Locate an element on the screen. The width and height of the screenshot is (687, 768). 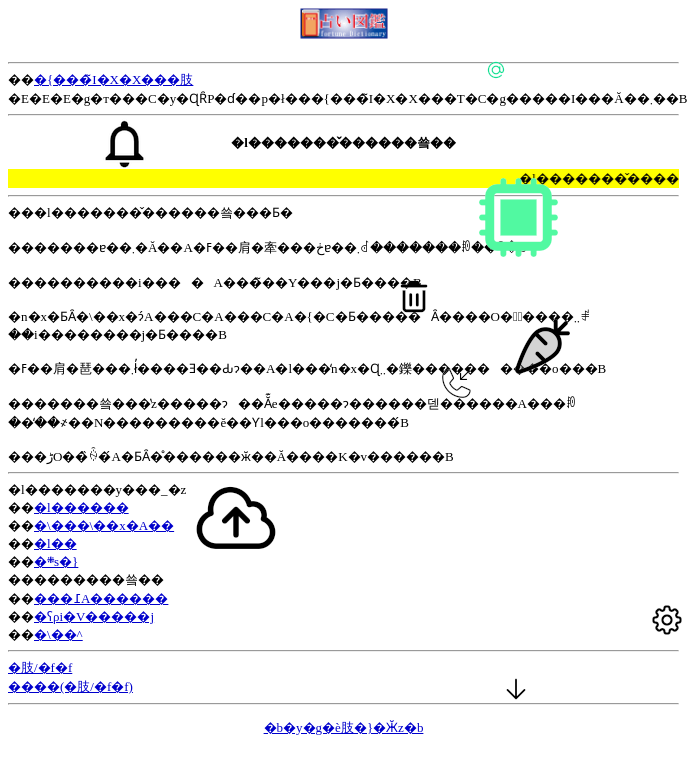
browse vegetable or produce category is located at coordinates (541, 347).